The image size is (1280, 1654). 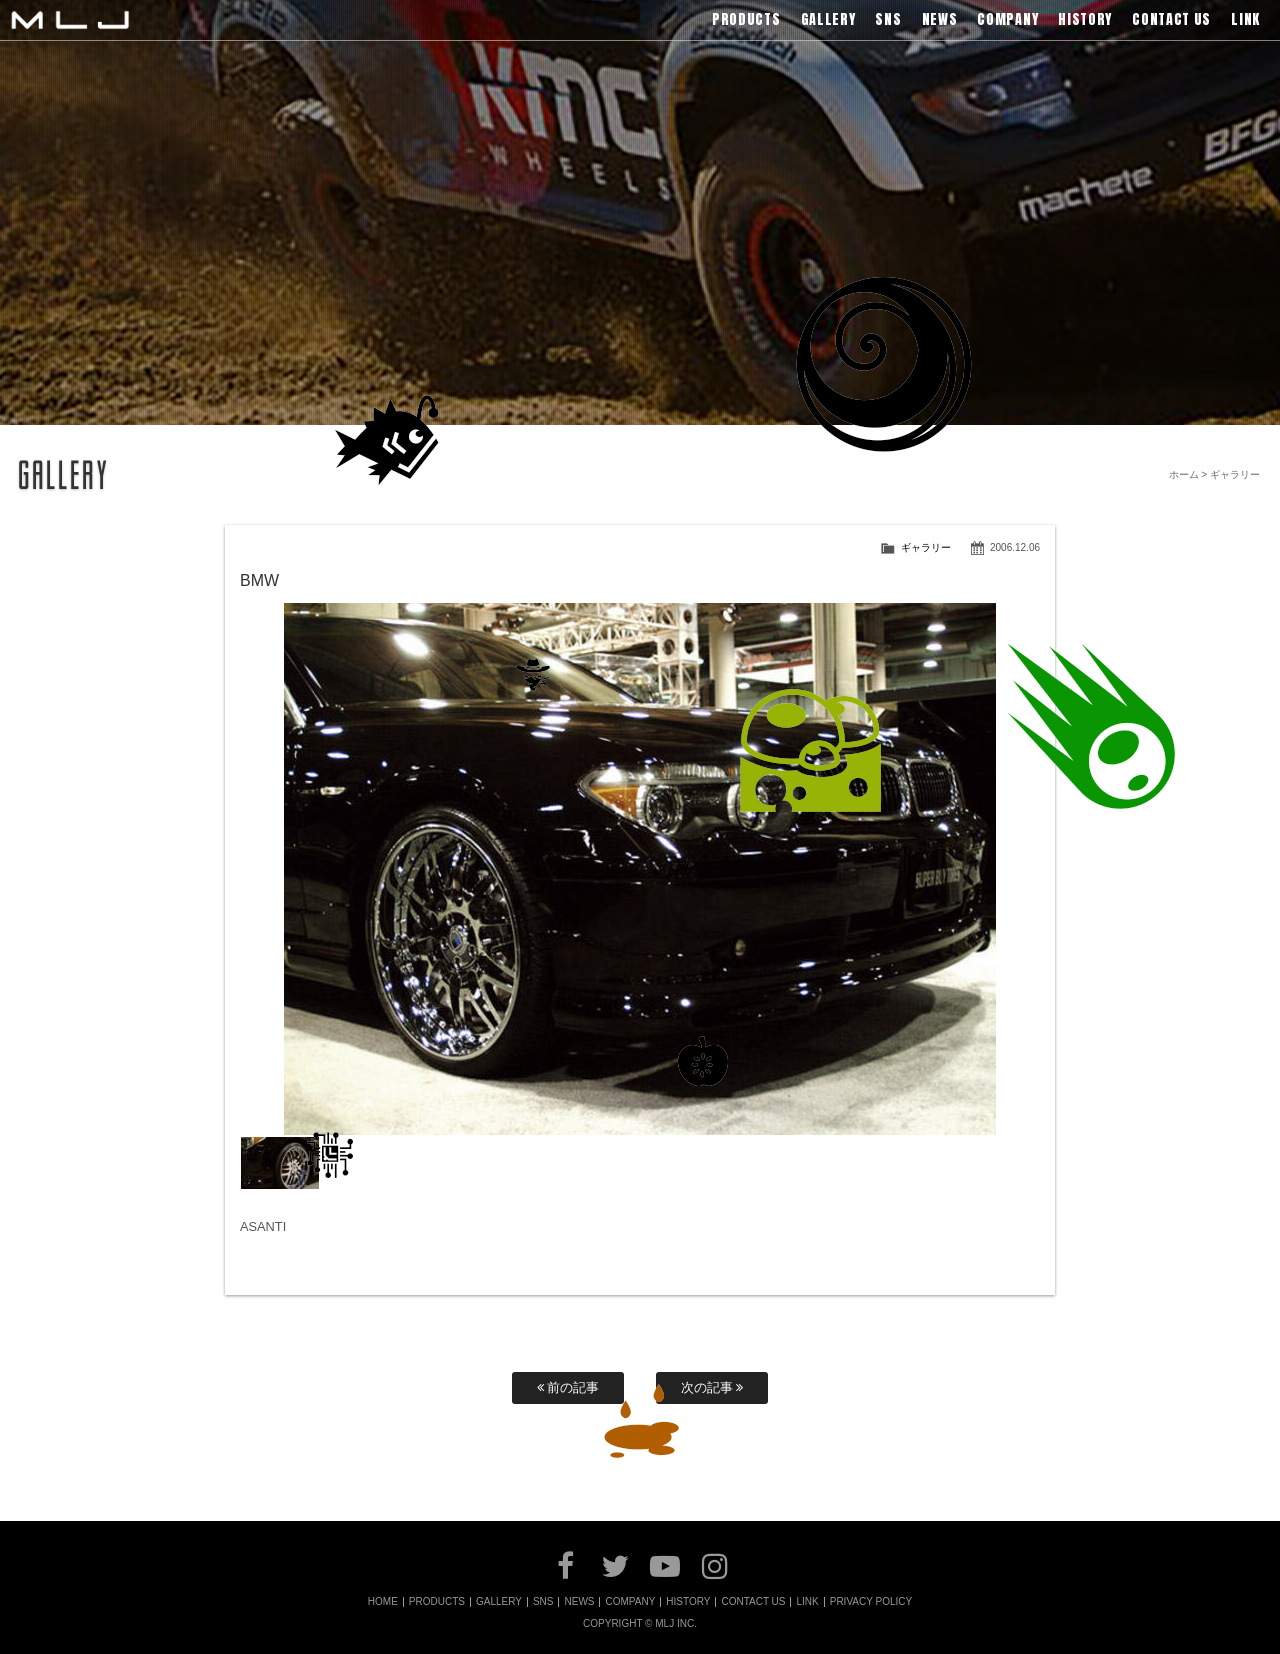 What do you see at coordinates (703, 1061) in the screenshot?
I see `view apple seed count or farming resources` at bounding box center [703, 1061].